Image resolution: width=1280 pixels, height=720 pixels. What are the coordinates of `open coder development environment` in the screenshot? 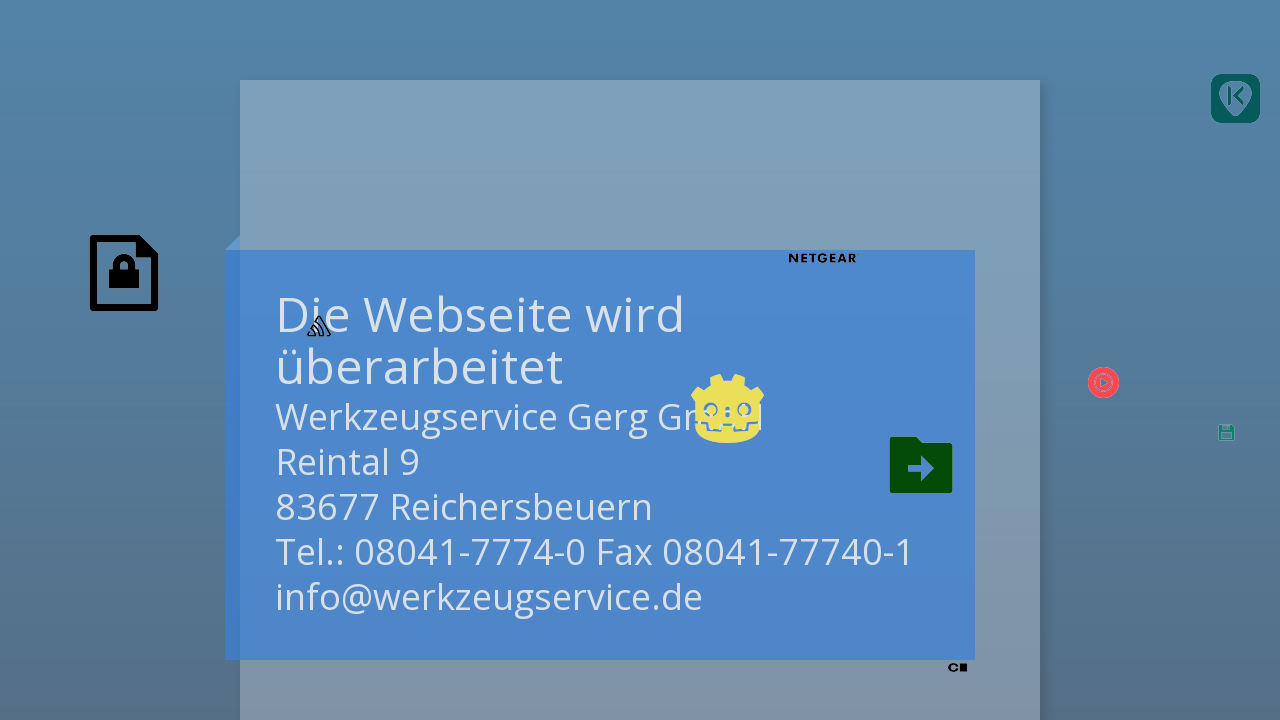 It's located at (957, 667).